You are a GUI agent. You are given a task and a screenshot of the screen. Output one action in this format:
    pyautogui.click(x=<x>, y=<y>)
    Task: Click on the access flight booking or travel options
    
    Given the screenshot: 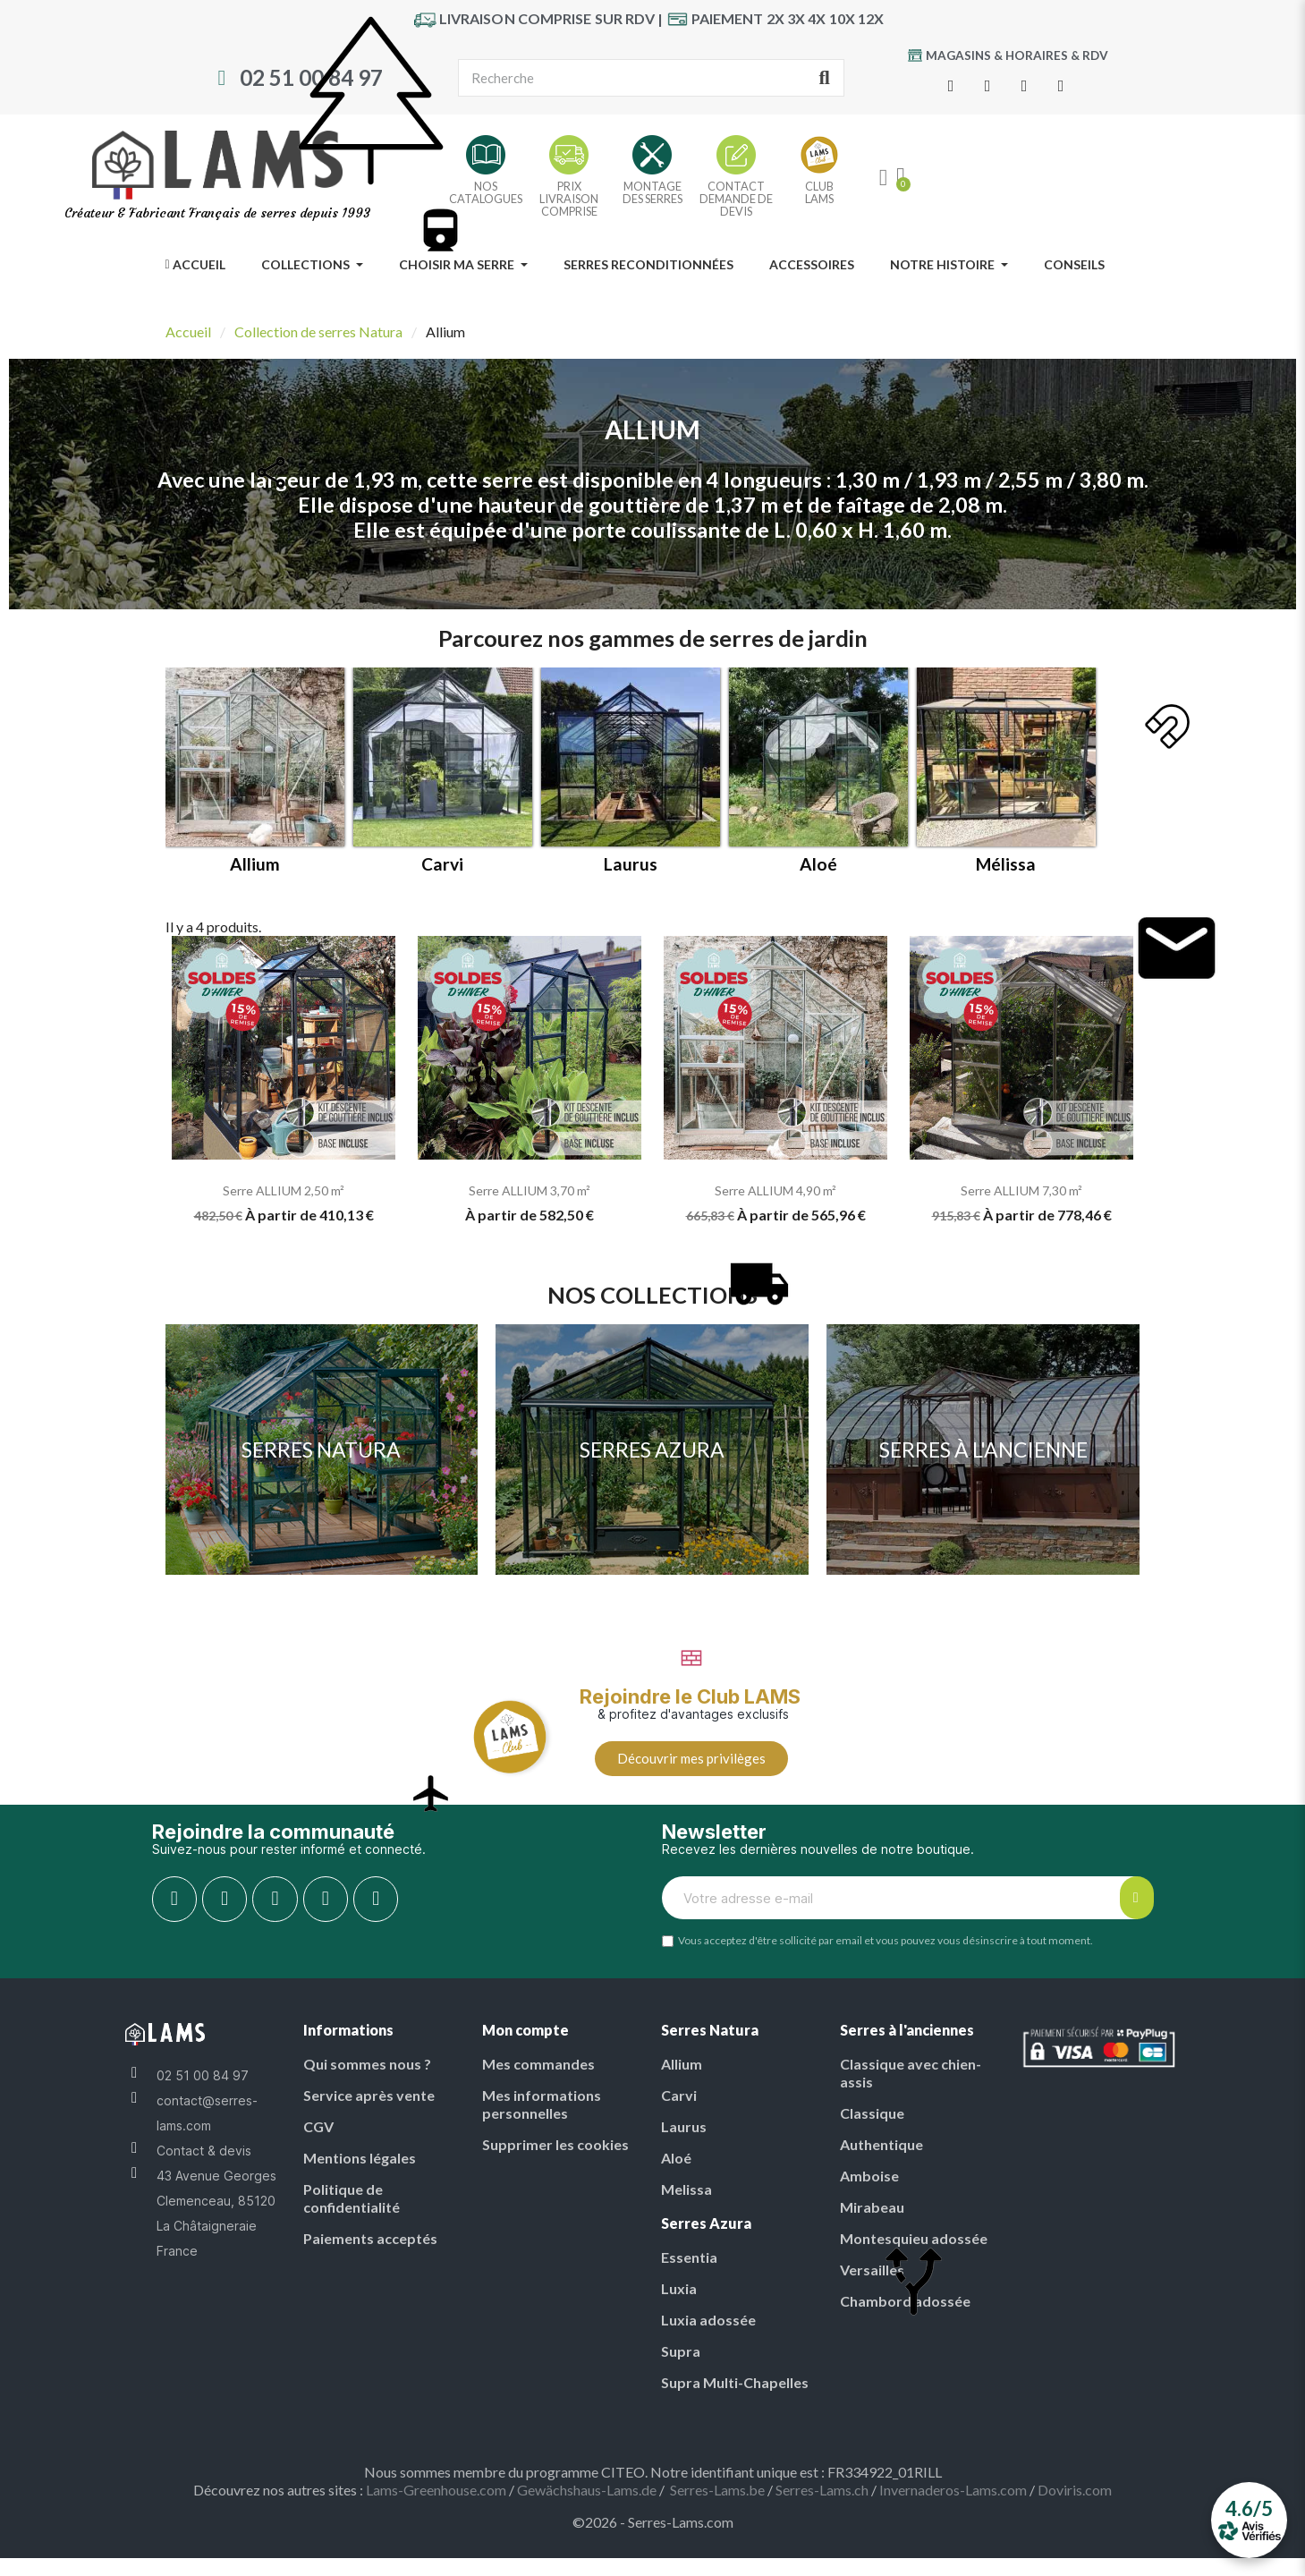 What is the action you would take?
    pyautogui.click(x=431, y=1793)
    